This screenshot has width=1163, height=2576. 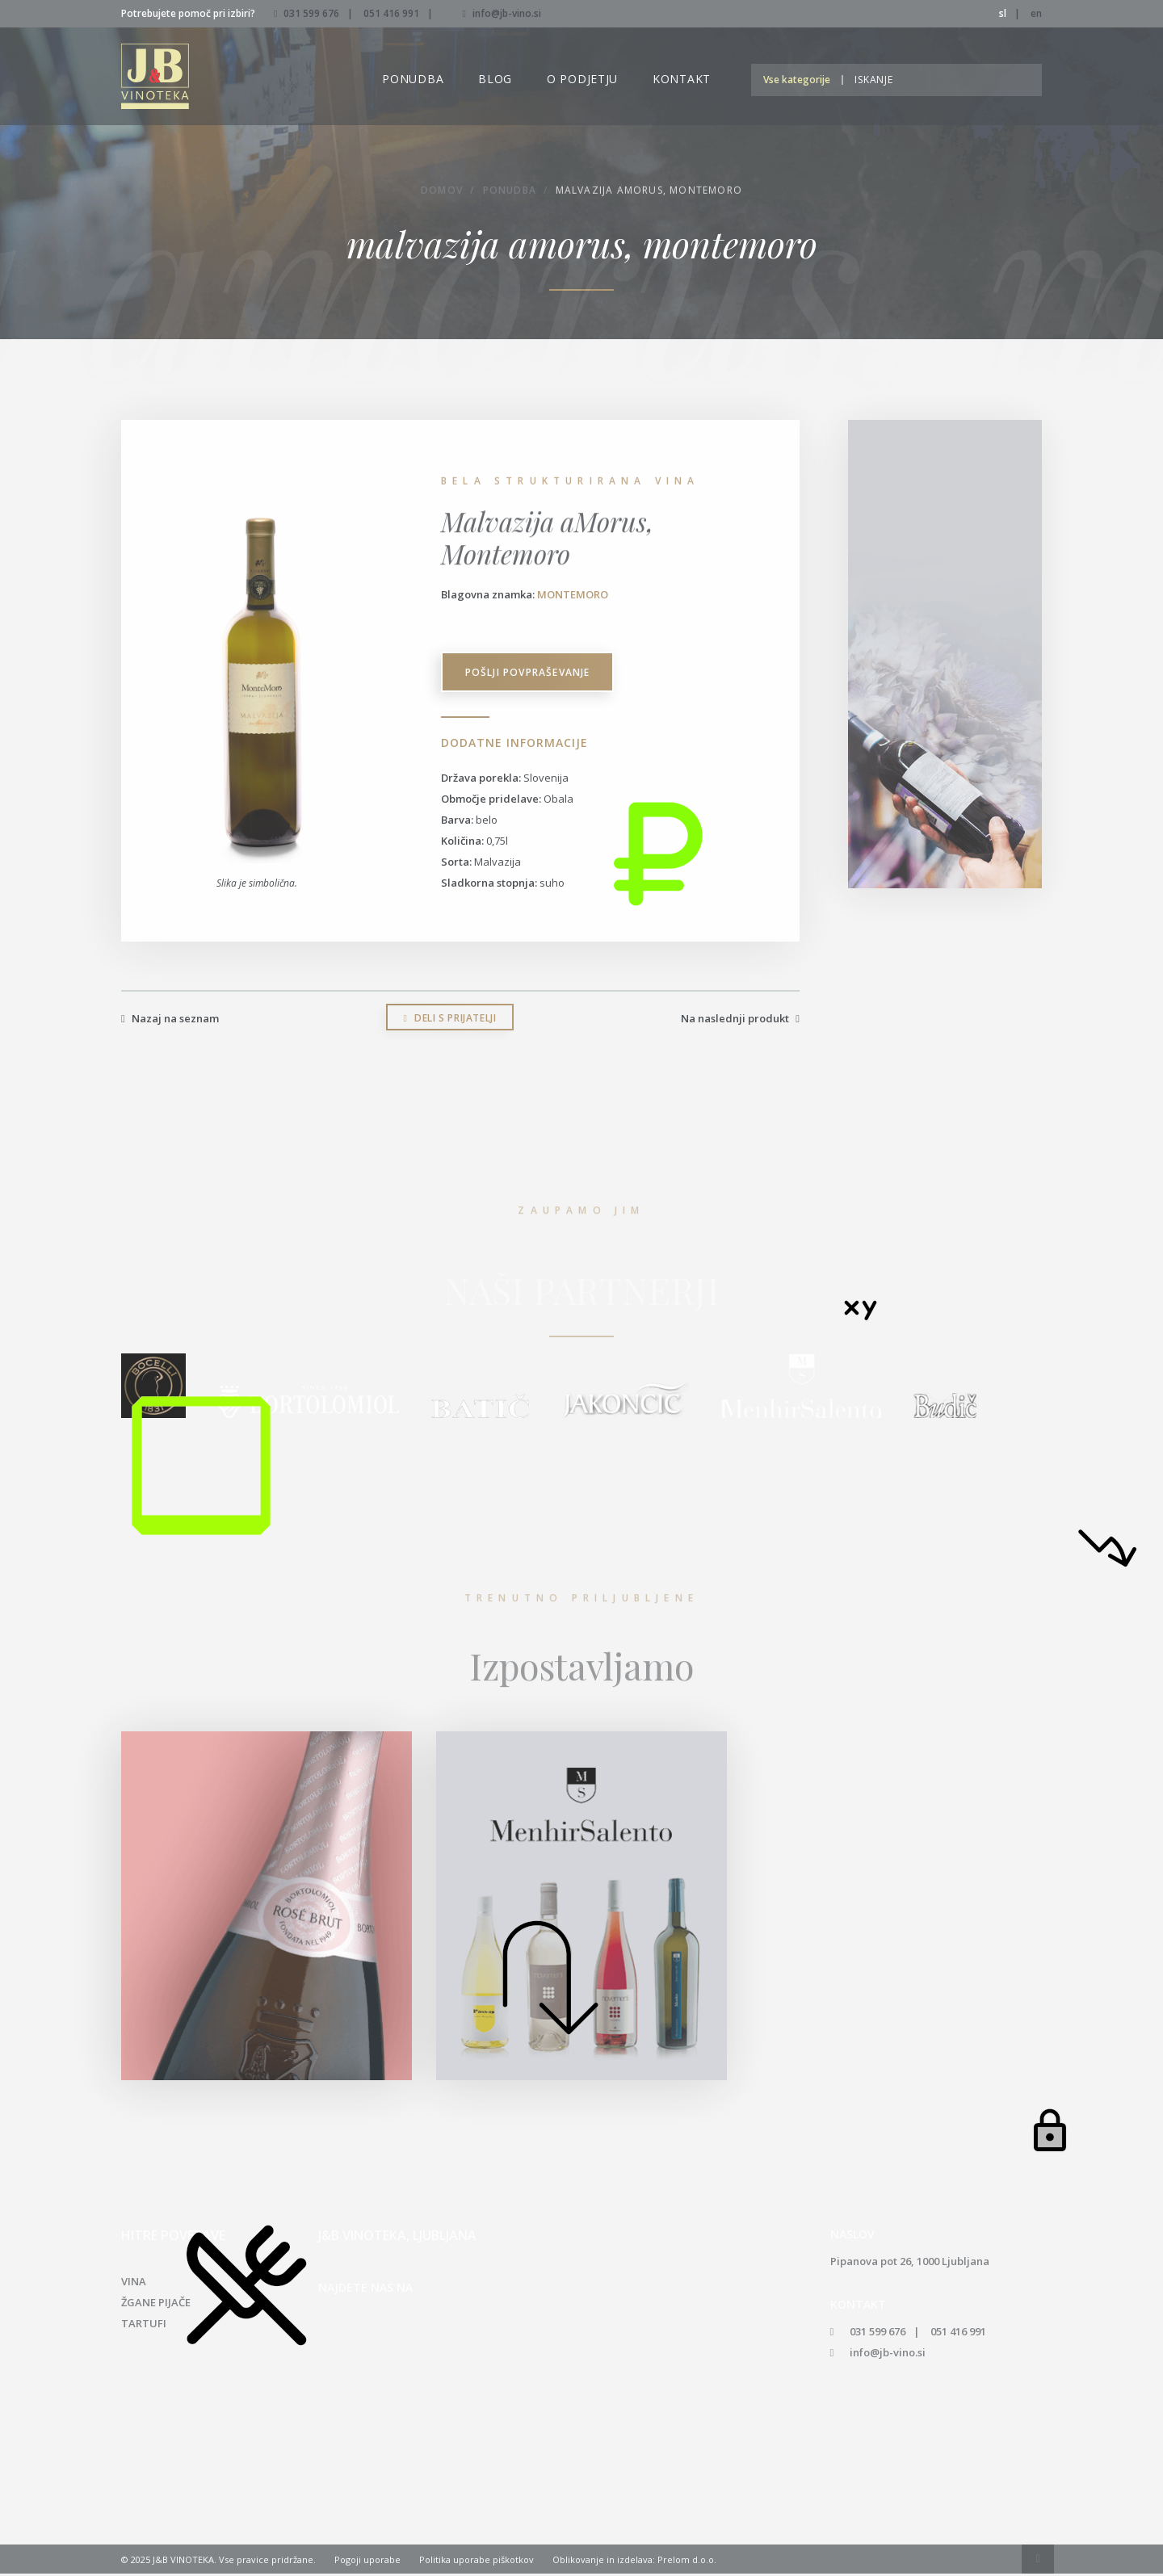 What do you see at coordinates (201, 1466) in the screenshot?
I see `toggle the status bar visibility` at bounding box center [201, 1466].